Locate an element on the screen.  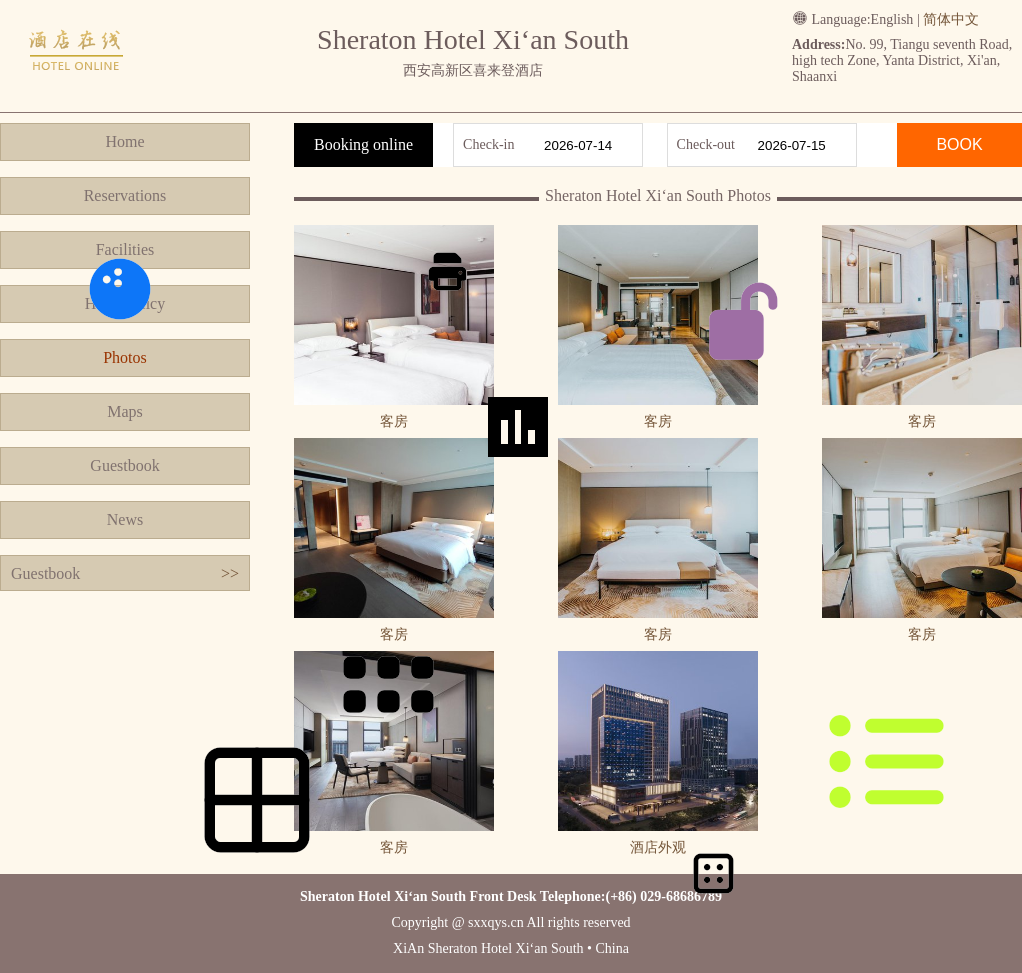
view poll results is located at coordinates (518, 427).